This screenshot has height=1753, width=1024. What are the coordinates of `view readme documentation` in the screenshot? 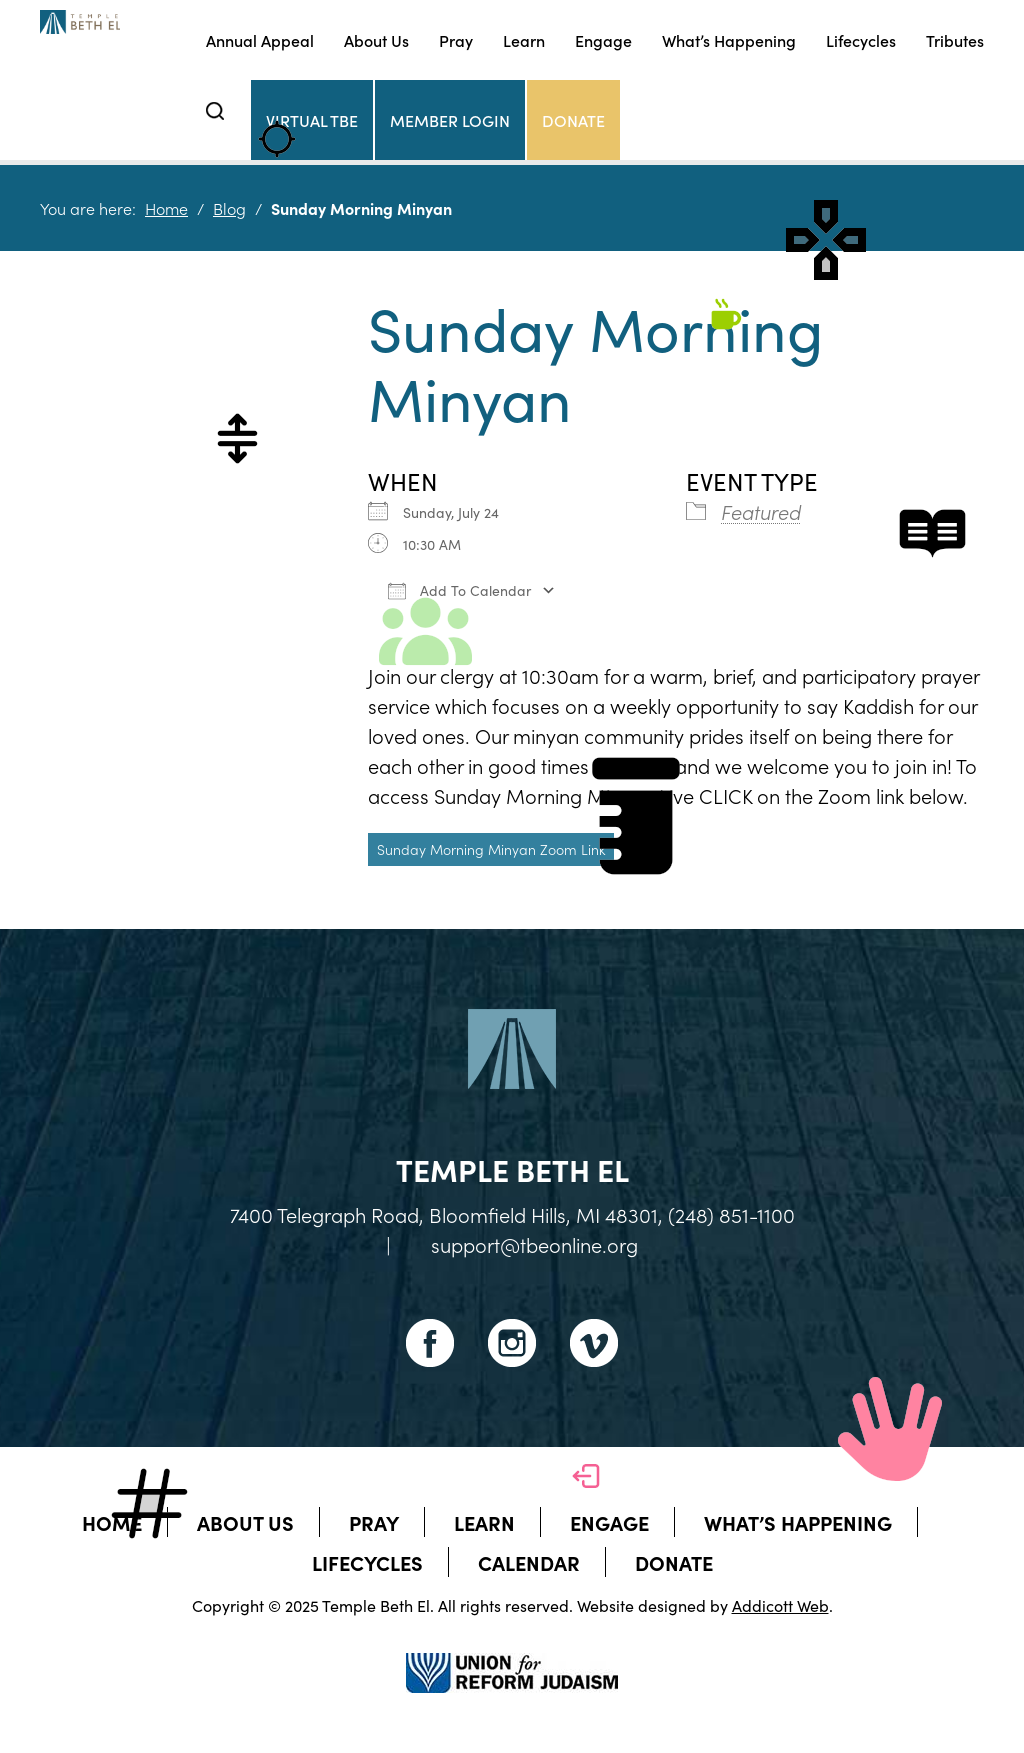 It's located at (932, 533).